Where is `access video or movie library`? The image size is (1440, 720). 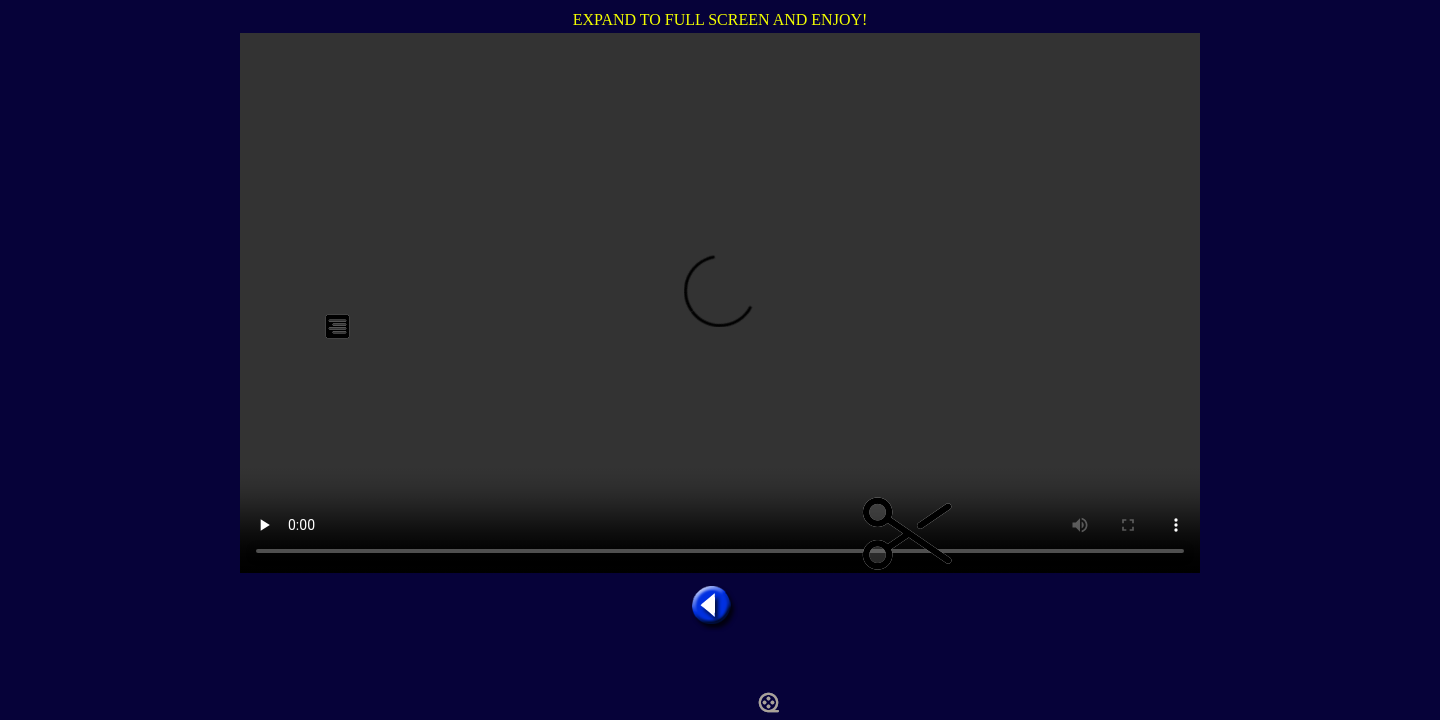 access video or movie library is located at coordinates (768, 702).